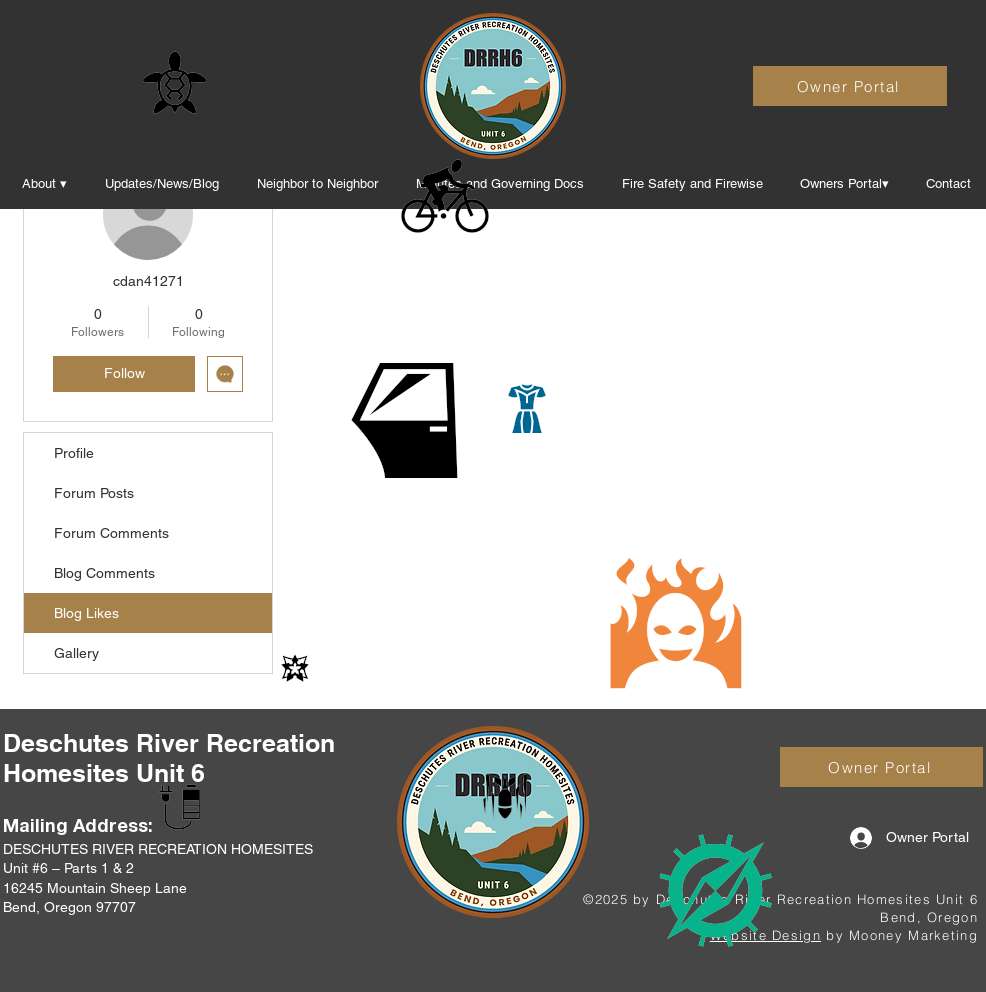 Image resolution: width=986 pixels, height=992 pixels. What do you see at coordinates (295, 668) in the screenshot?
I see `decorative emblem or badge element` at bounding box center [295, 668].